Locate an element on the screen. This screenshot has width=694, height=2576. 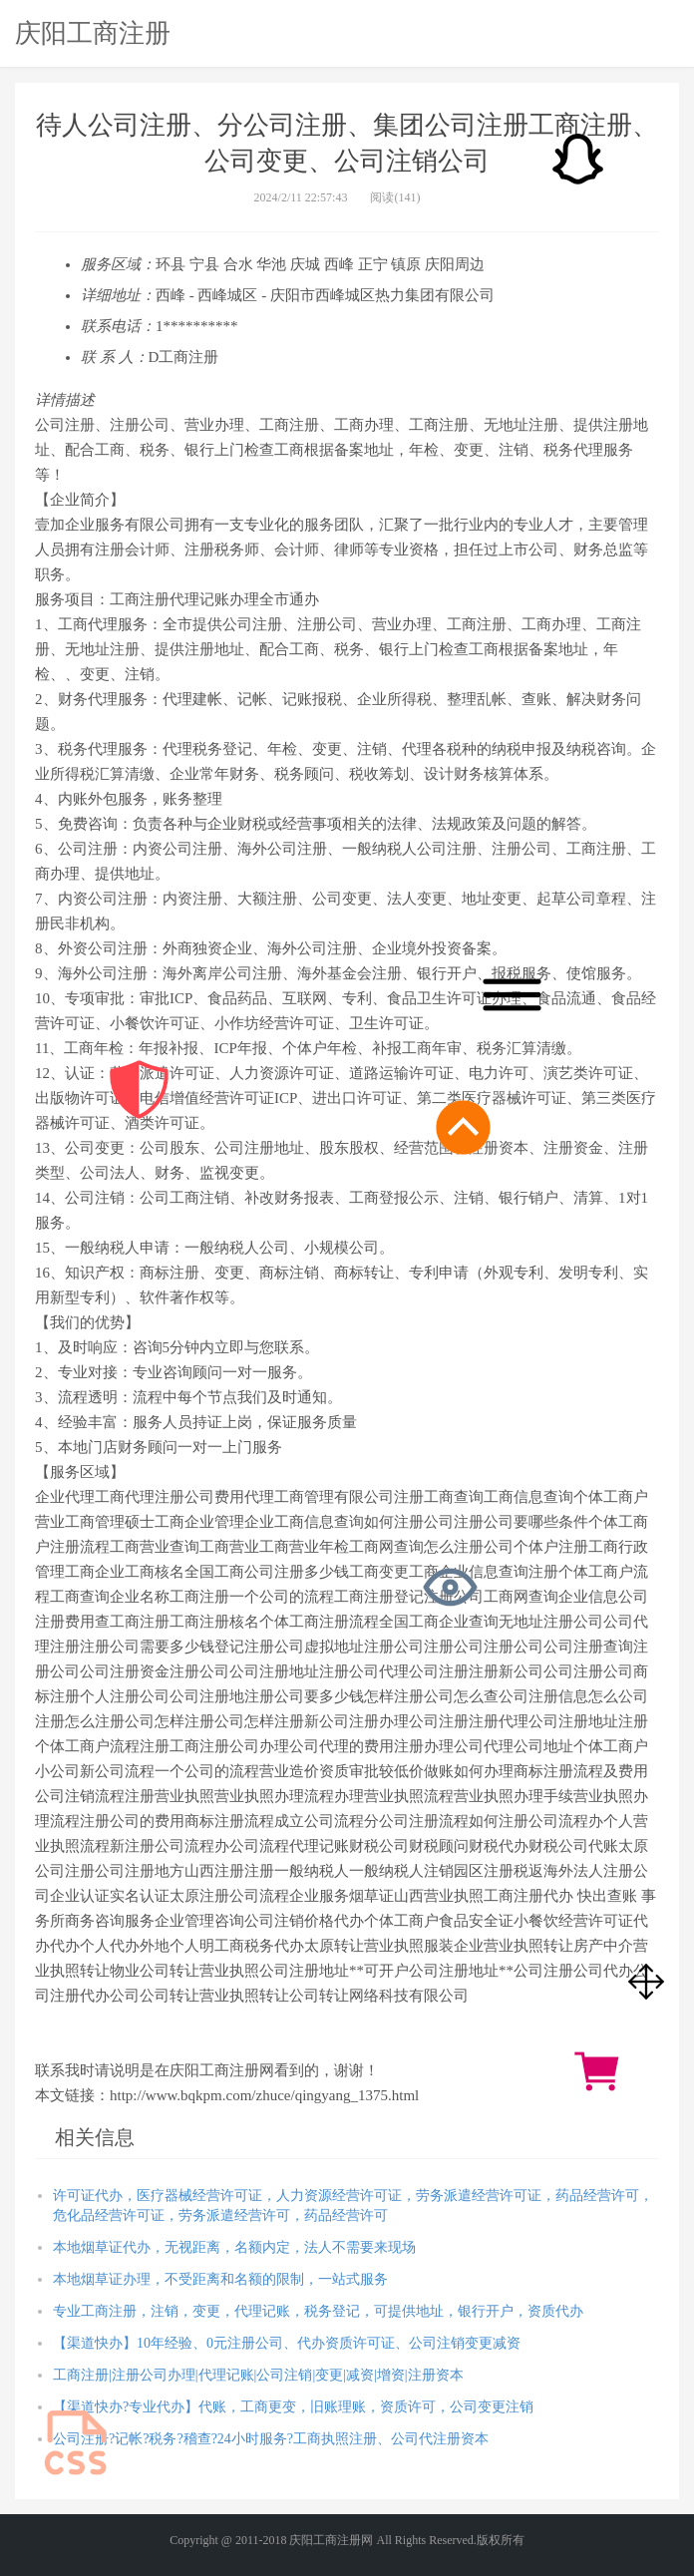
view or preview content is located at coordinates (450, 1587).